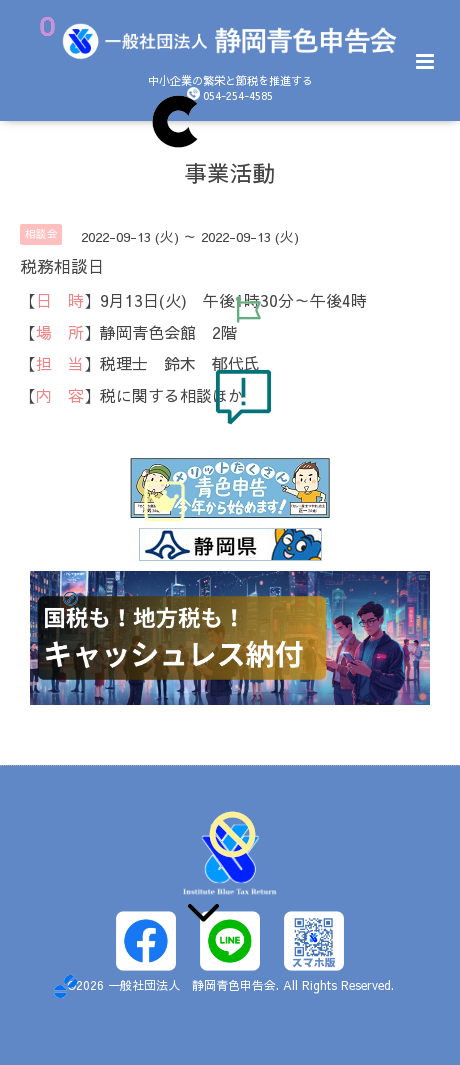  Describe the element at coordinates (65, 986) in the screenshot. I see `access medication or pharmacy information` at that location.